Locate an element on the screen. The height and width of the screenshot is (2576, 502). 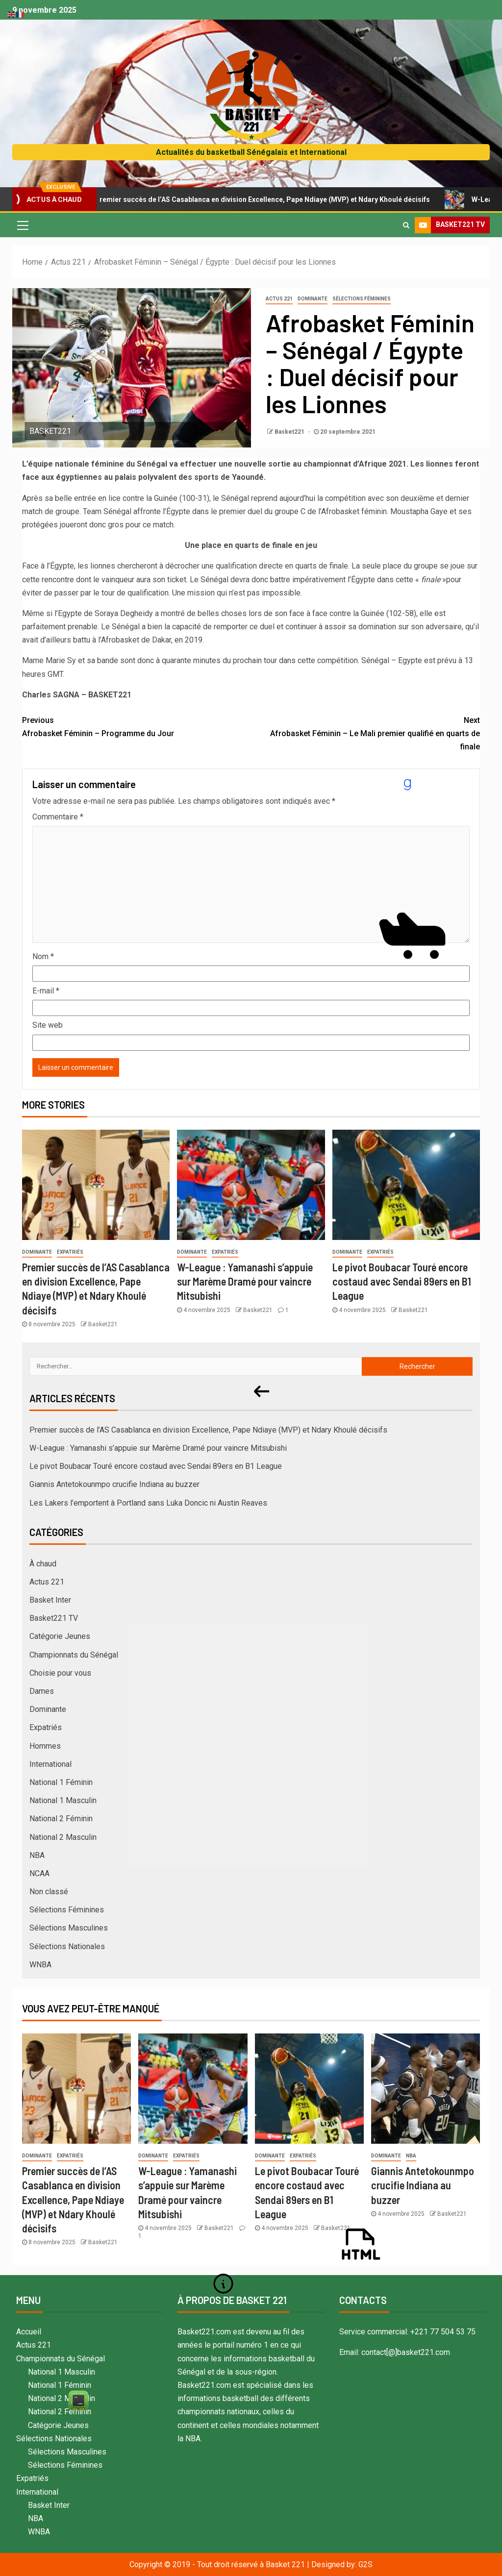
go back to the previous screen is located at coordinates (262, 1391).